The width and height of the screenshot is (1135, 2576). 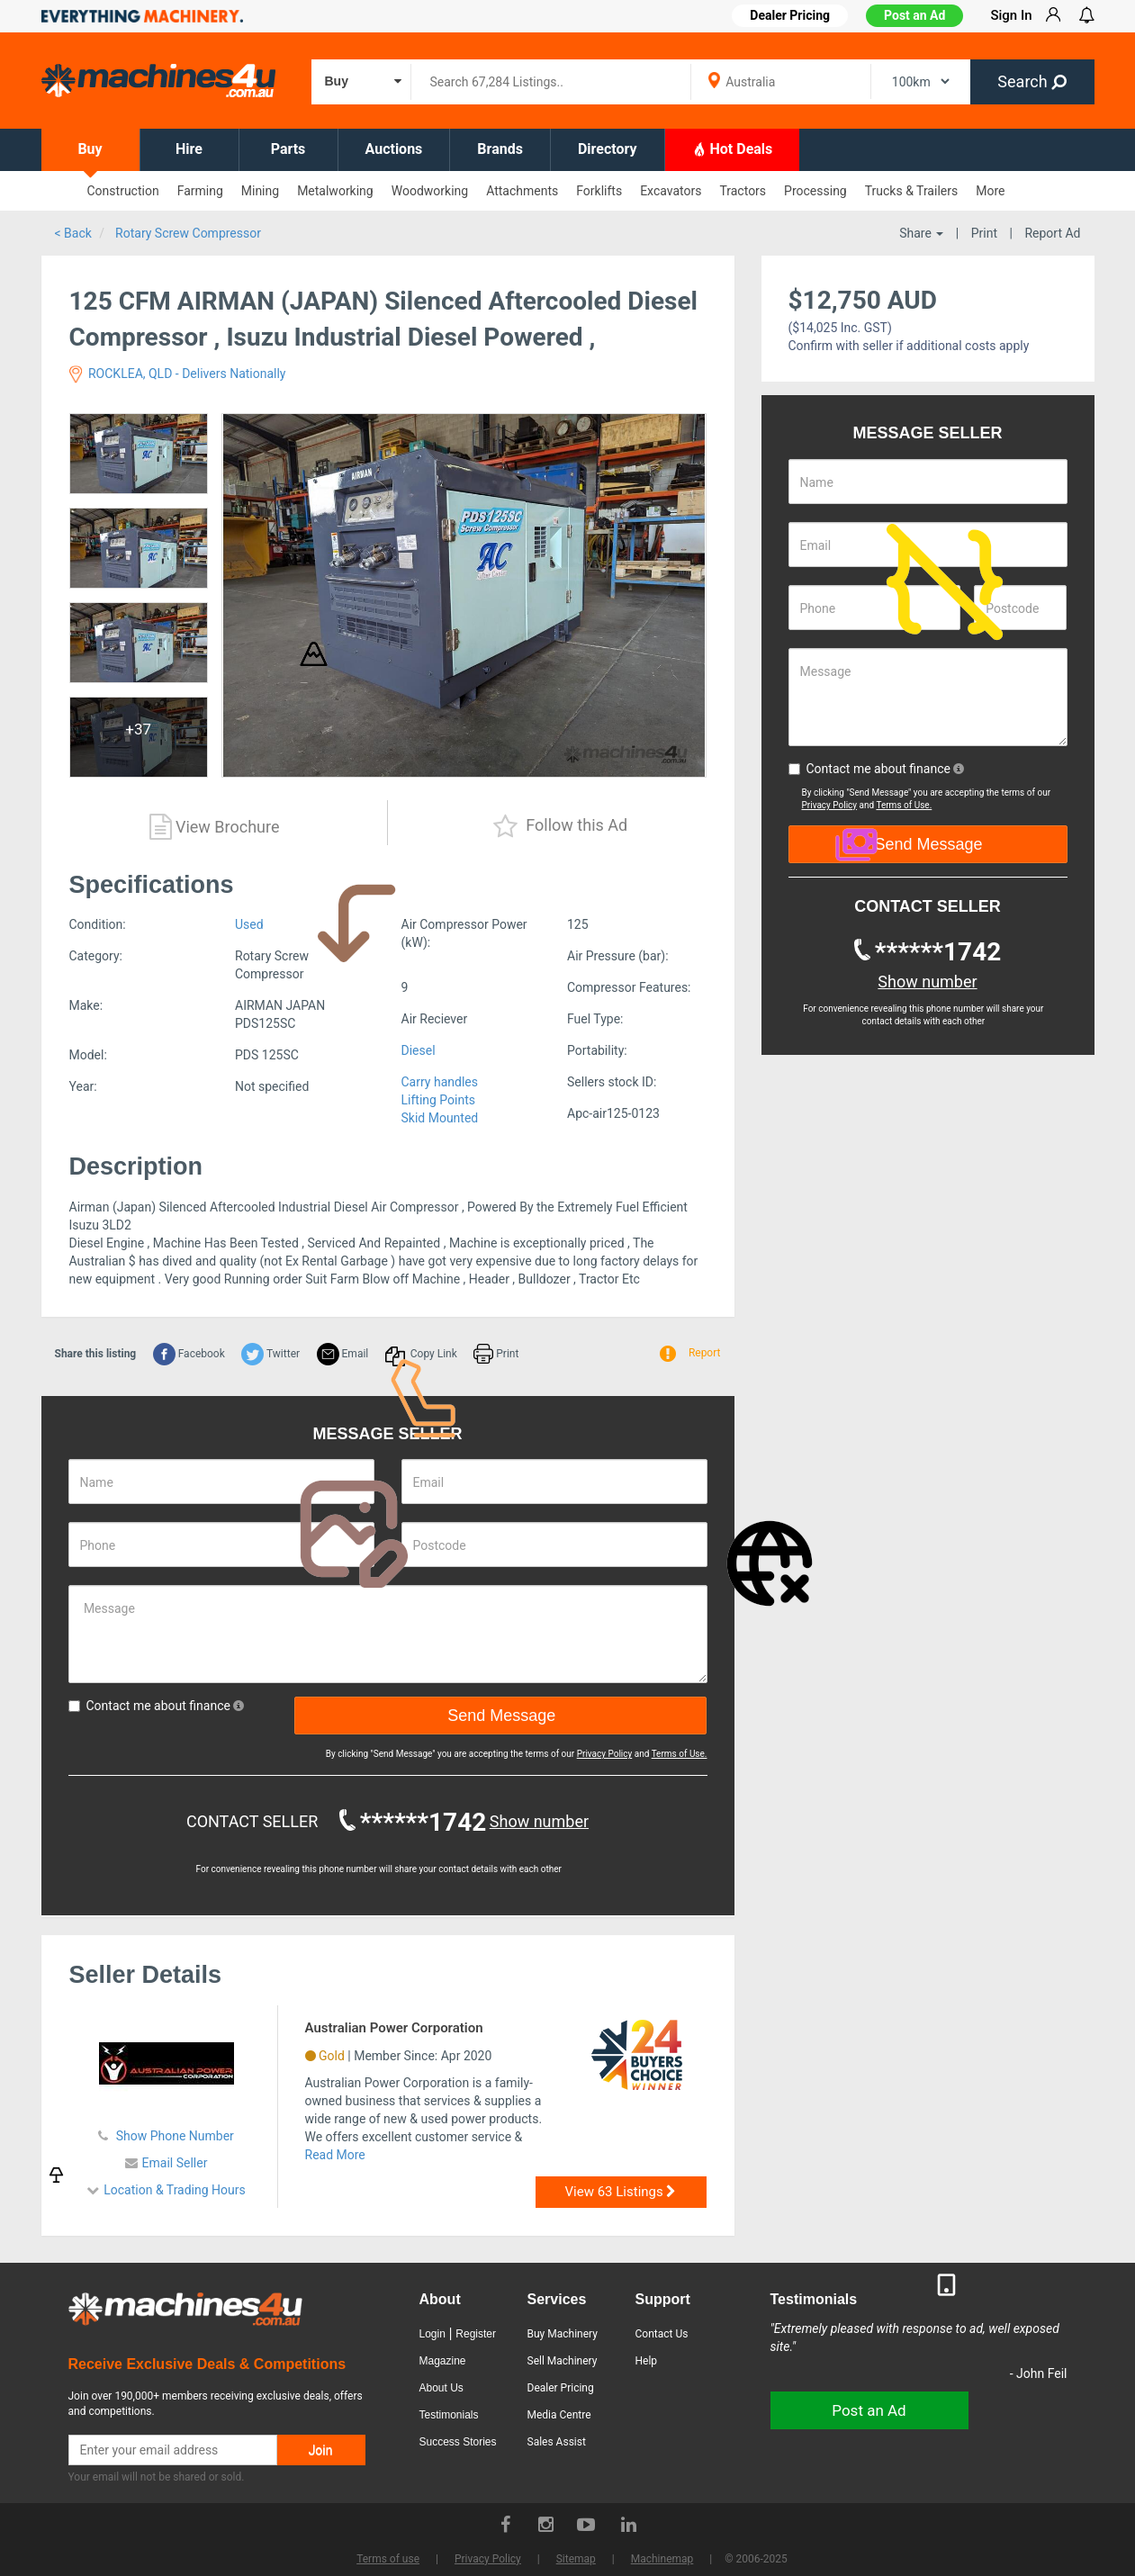 What do you see at coordinates (348, 1528) in the screenshot?
I see `edit or modify a photo` at bounding box center [348, 1528].